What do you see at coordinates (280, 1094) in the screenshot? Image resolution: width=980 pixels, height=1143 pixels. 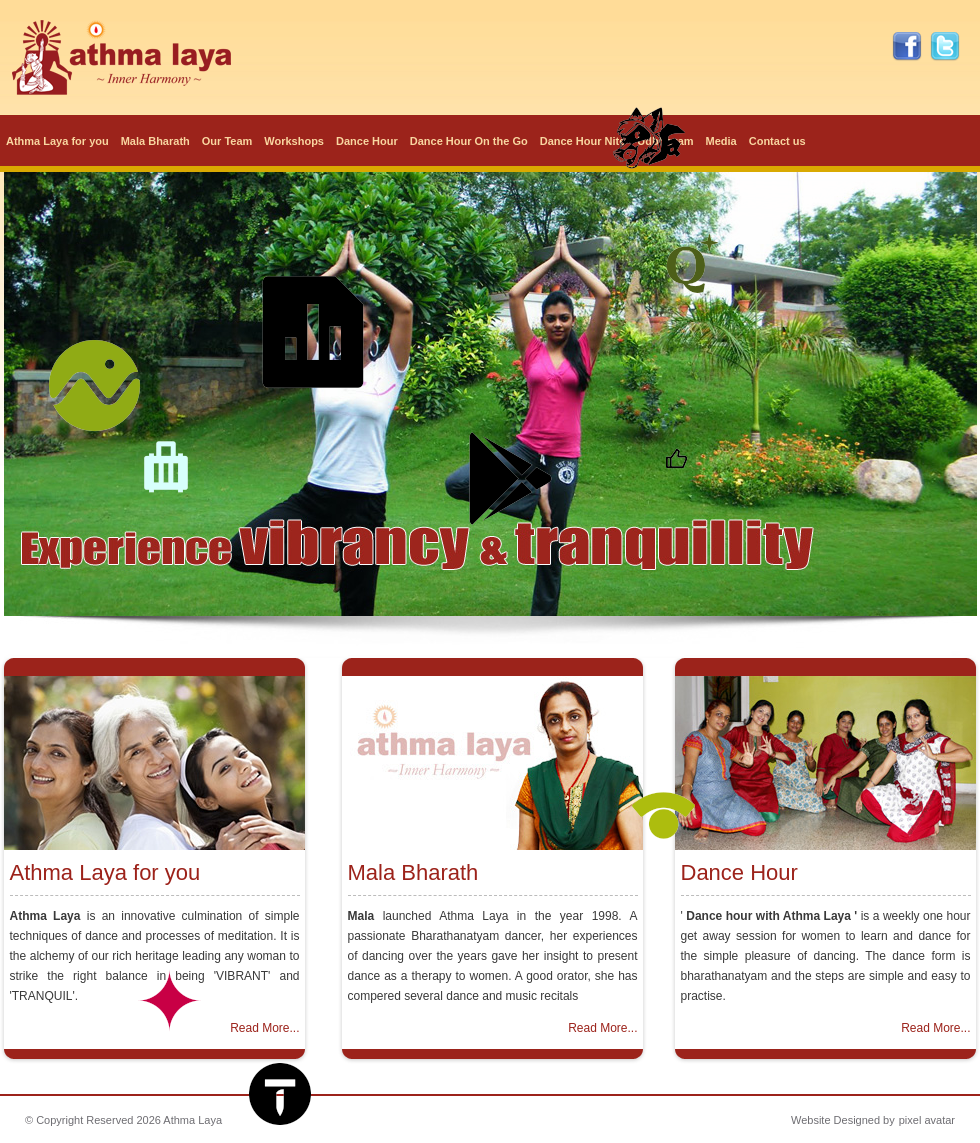 I see `open the Thumbtack app` at bounding box center [280, 1094].